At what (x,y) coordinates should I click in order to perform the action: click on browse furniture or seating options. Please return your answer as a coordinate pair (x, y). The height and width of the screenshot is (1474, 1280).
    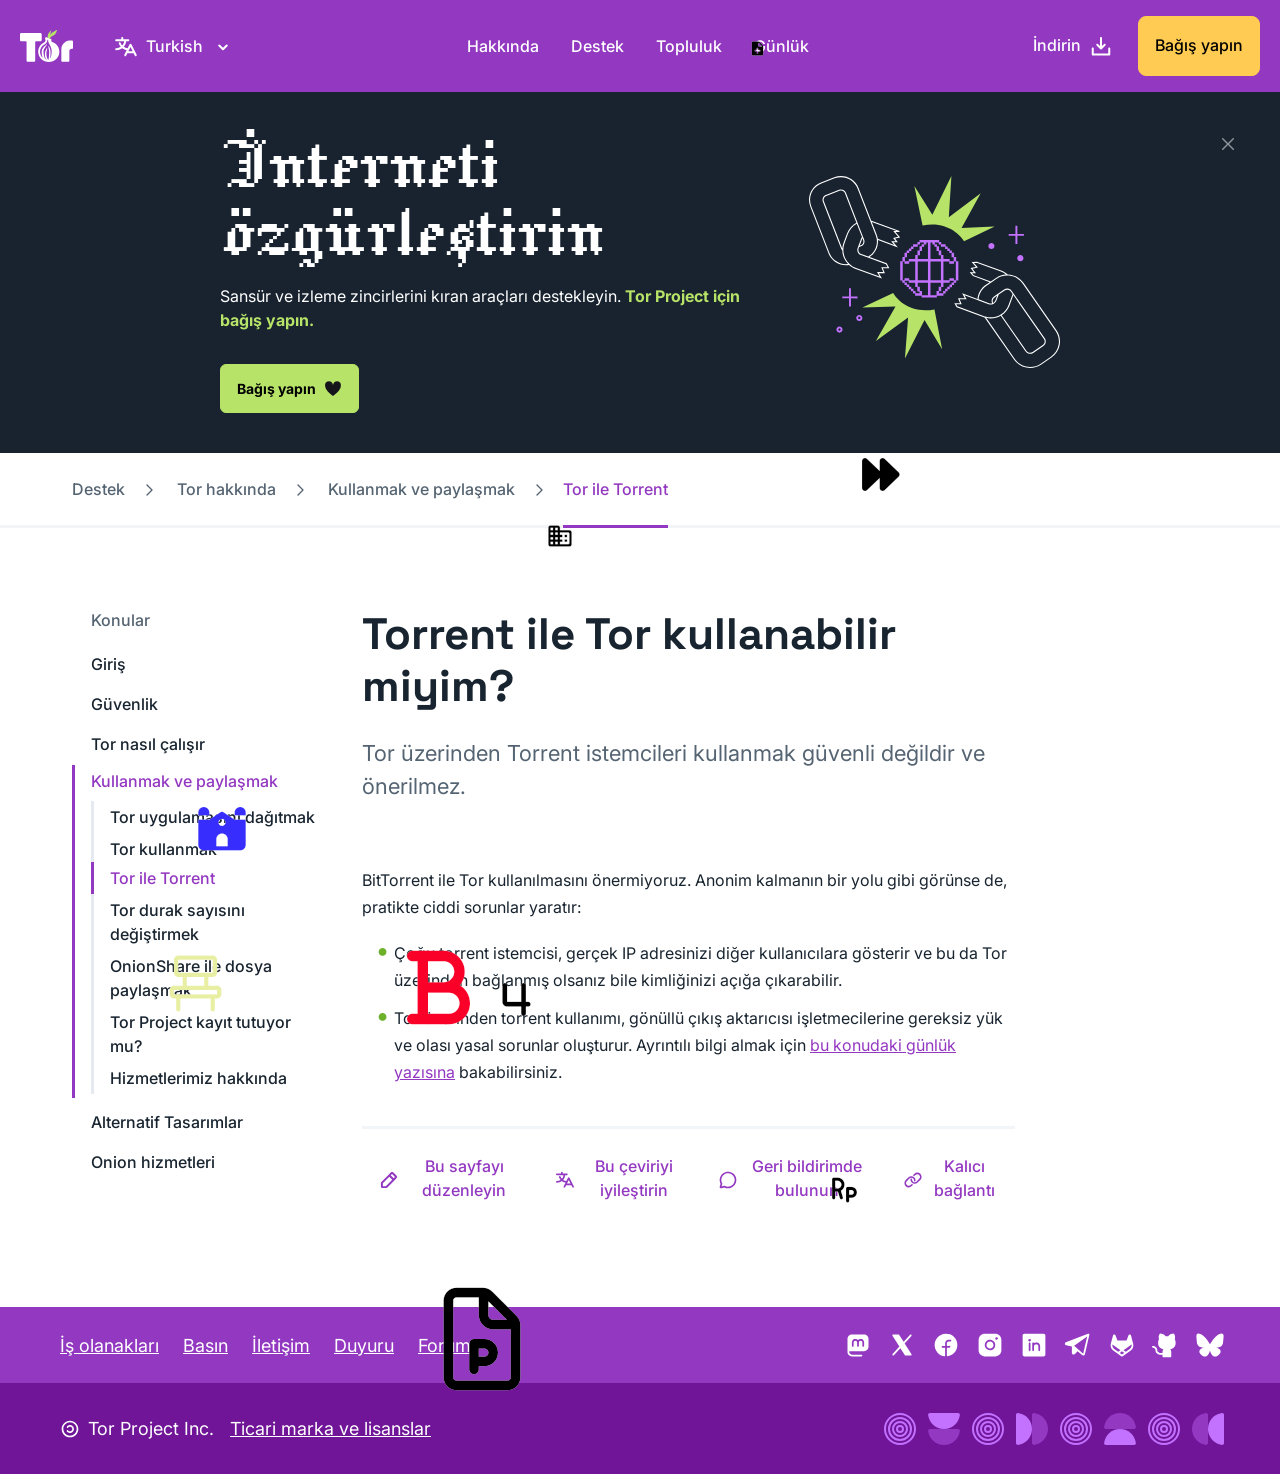
    Looking at the image, I should click on (195, 983).